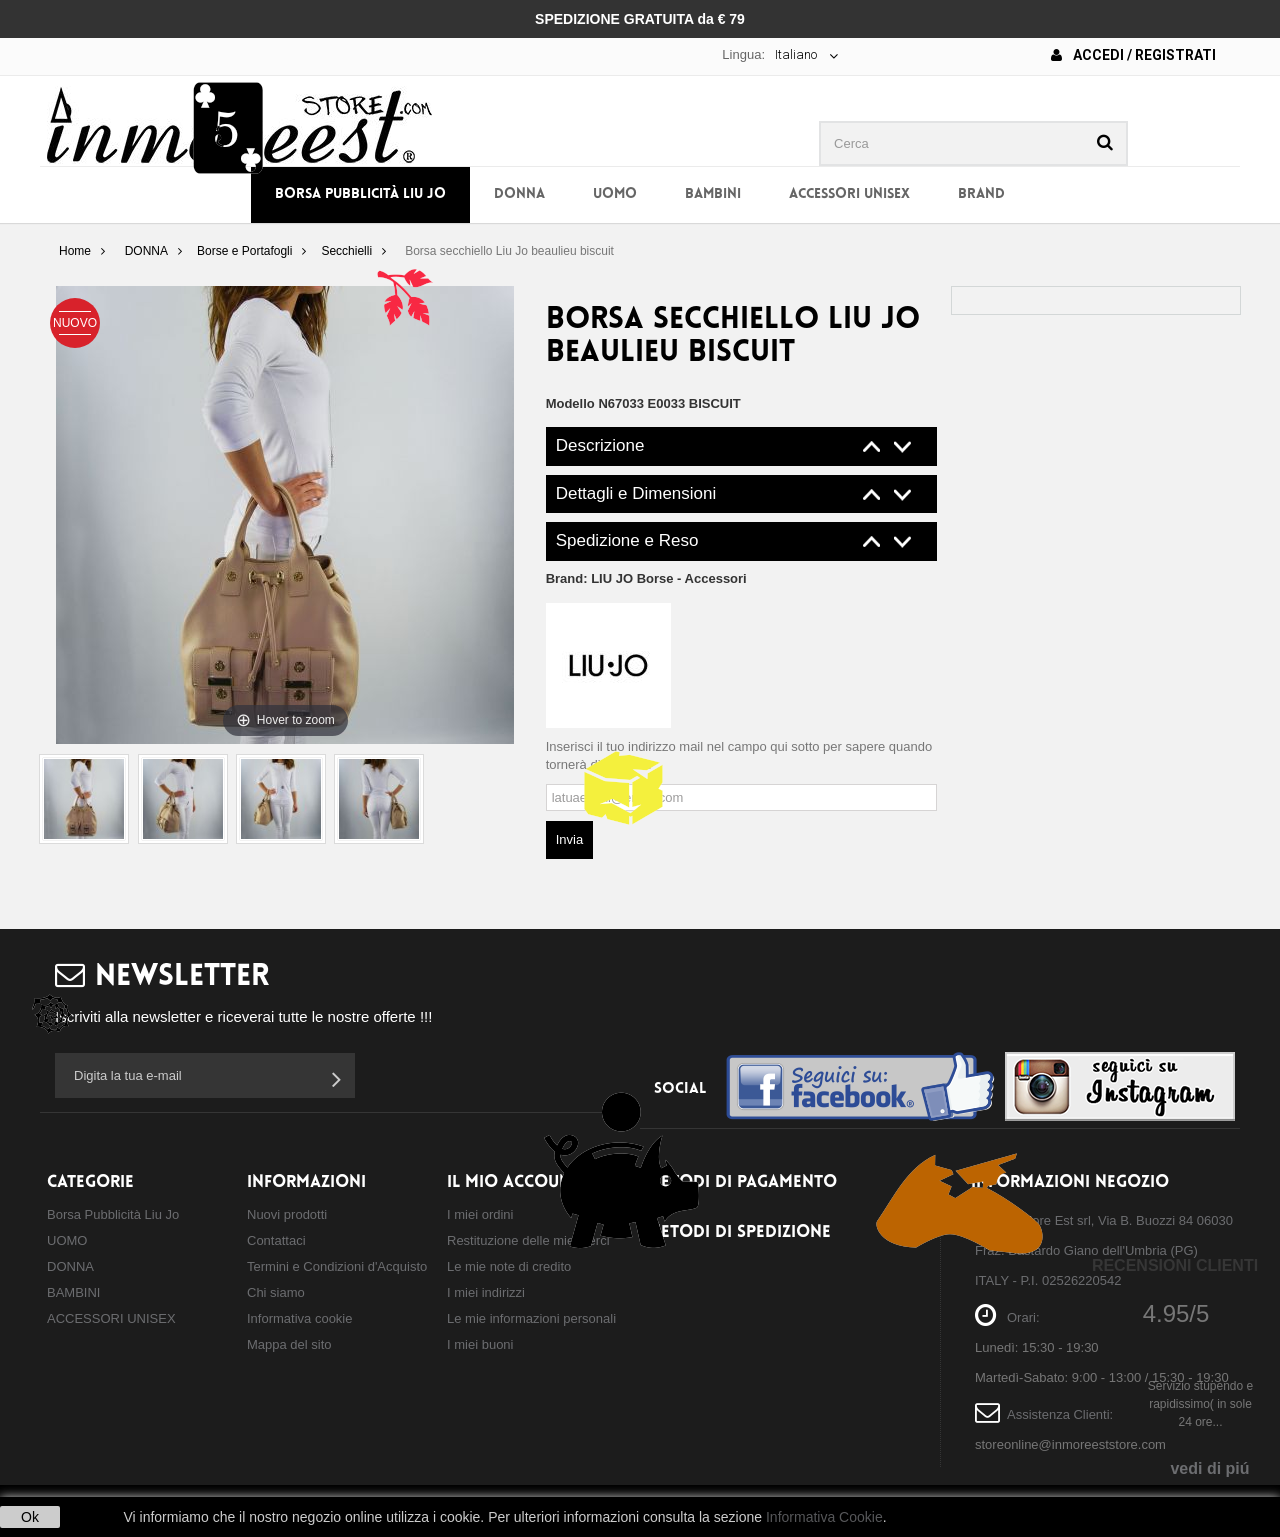 Image resolution: width=1280 pixels, height=1537 pixels. Describe the element at coordinates (623, 786) in the screenshot. I see `select stone block material for building` at that location.